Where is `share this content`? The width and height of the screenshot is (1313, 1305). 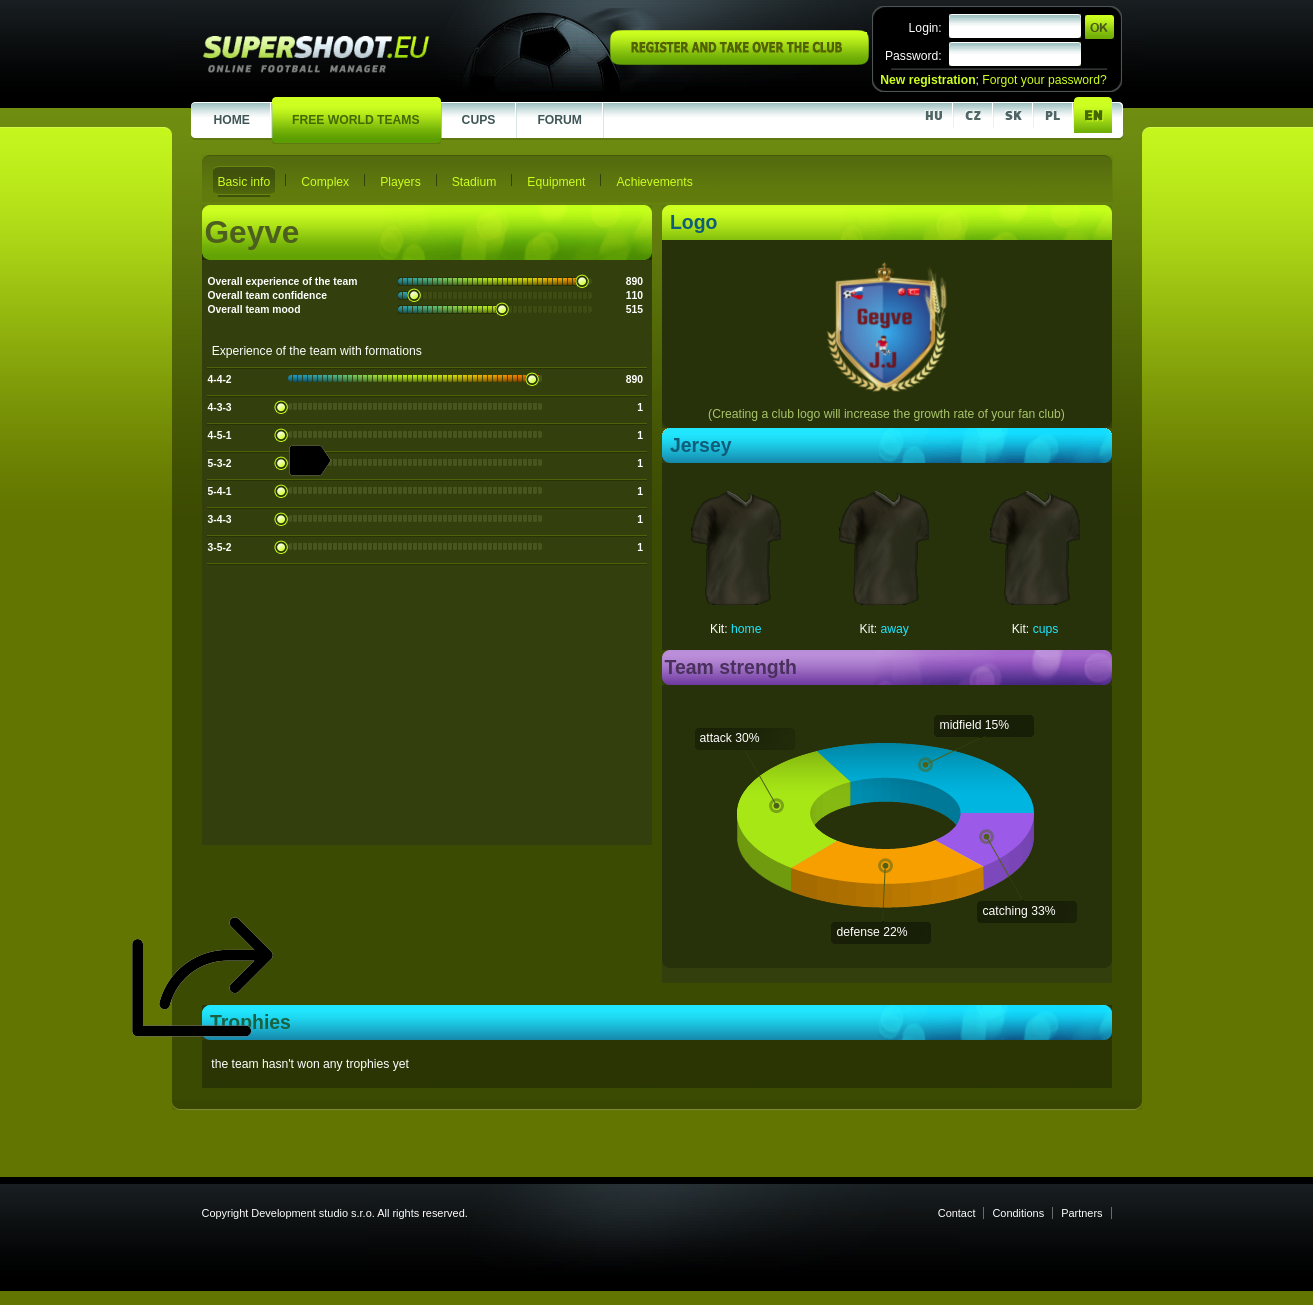
share this content is located at coordinates (202, 971).